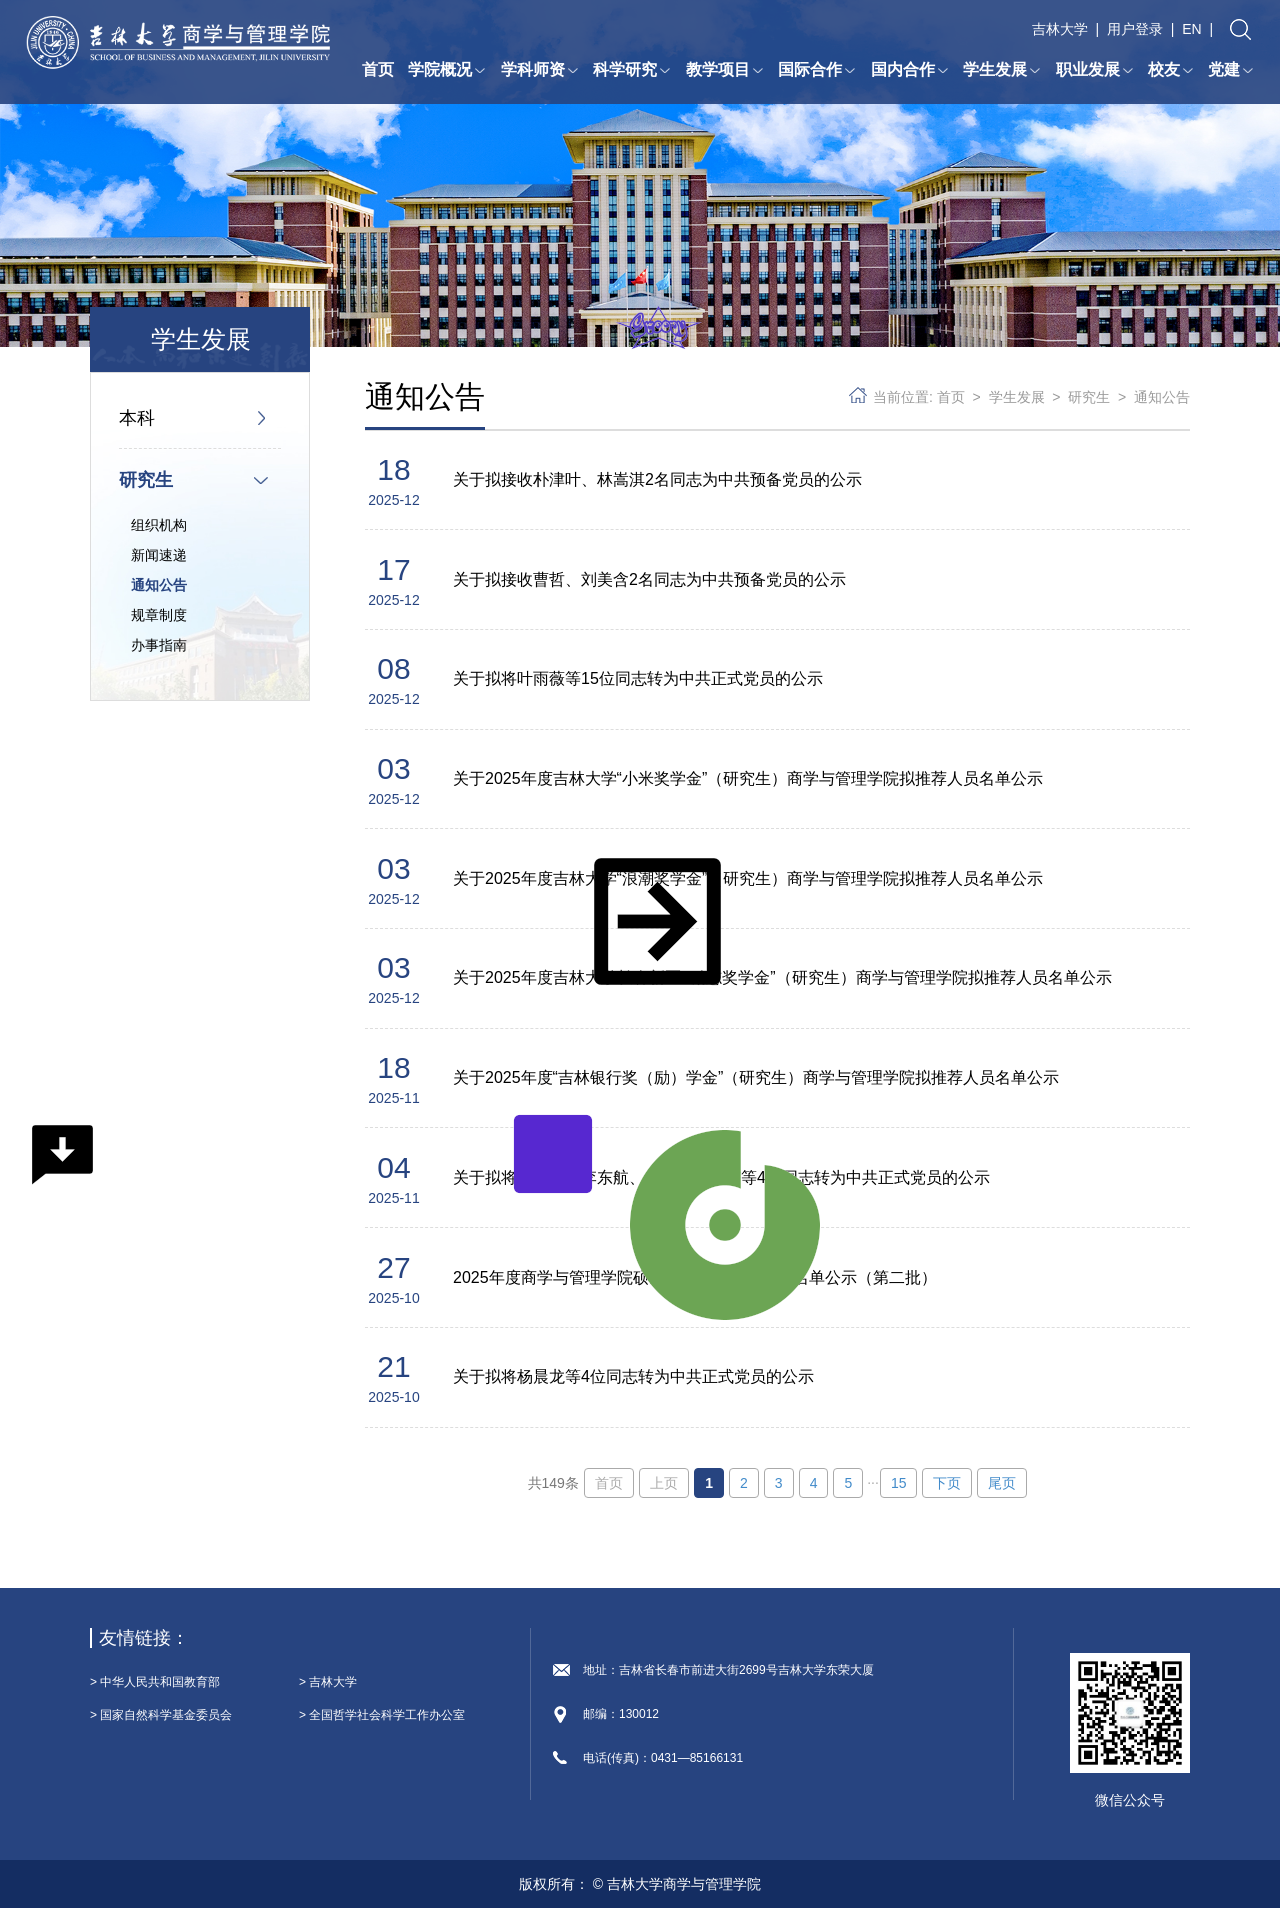 The image size is (1280, 1921). Describe the element at coordinates (657, 921) in the screenshot. I see `navigate to the next item or screen` at that location.